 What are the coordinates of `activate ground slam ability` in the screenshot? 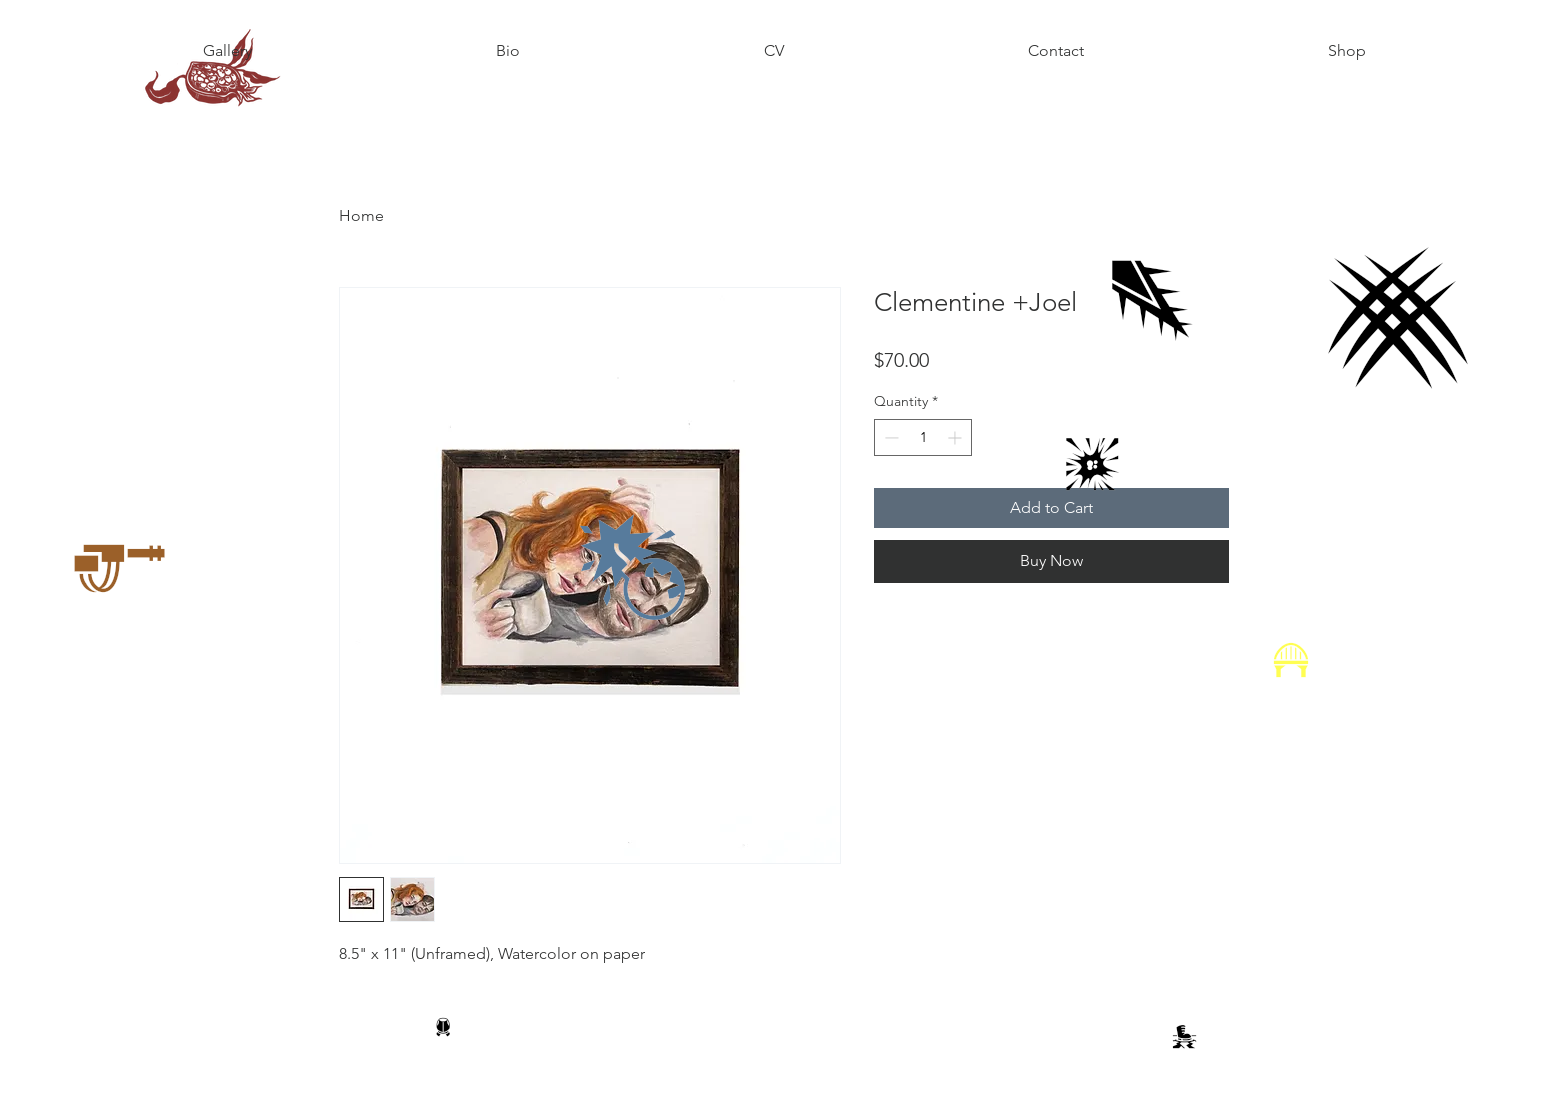 It's located at (1184, 1036).